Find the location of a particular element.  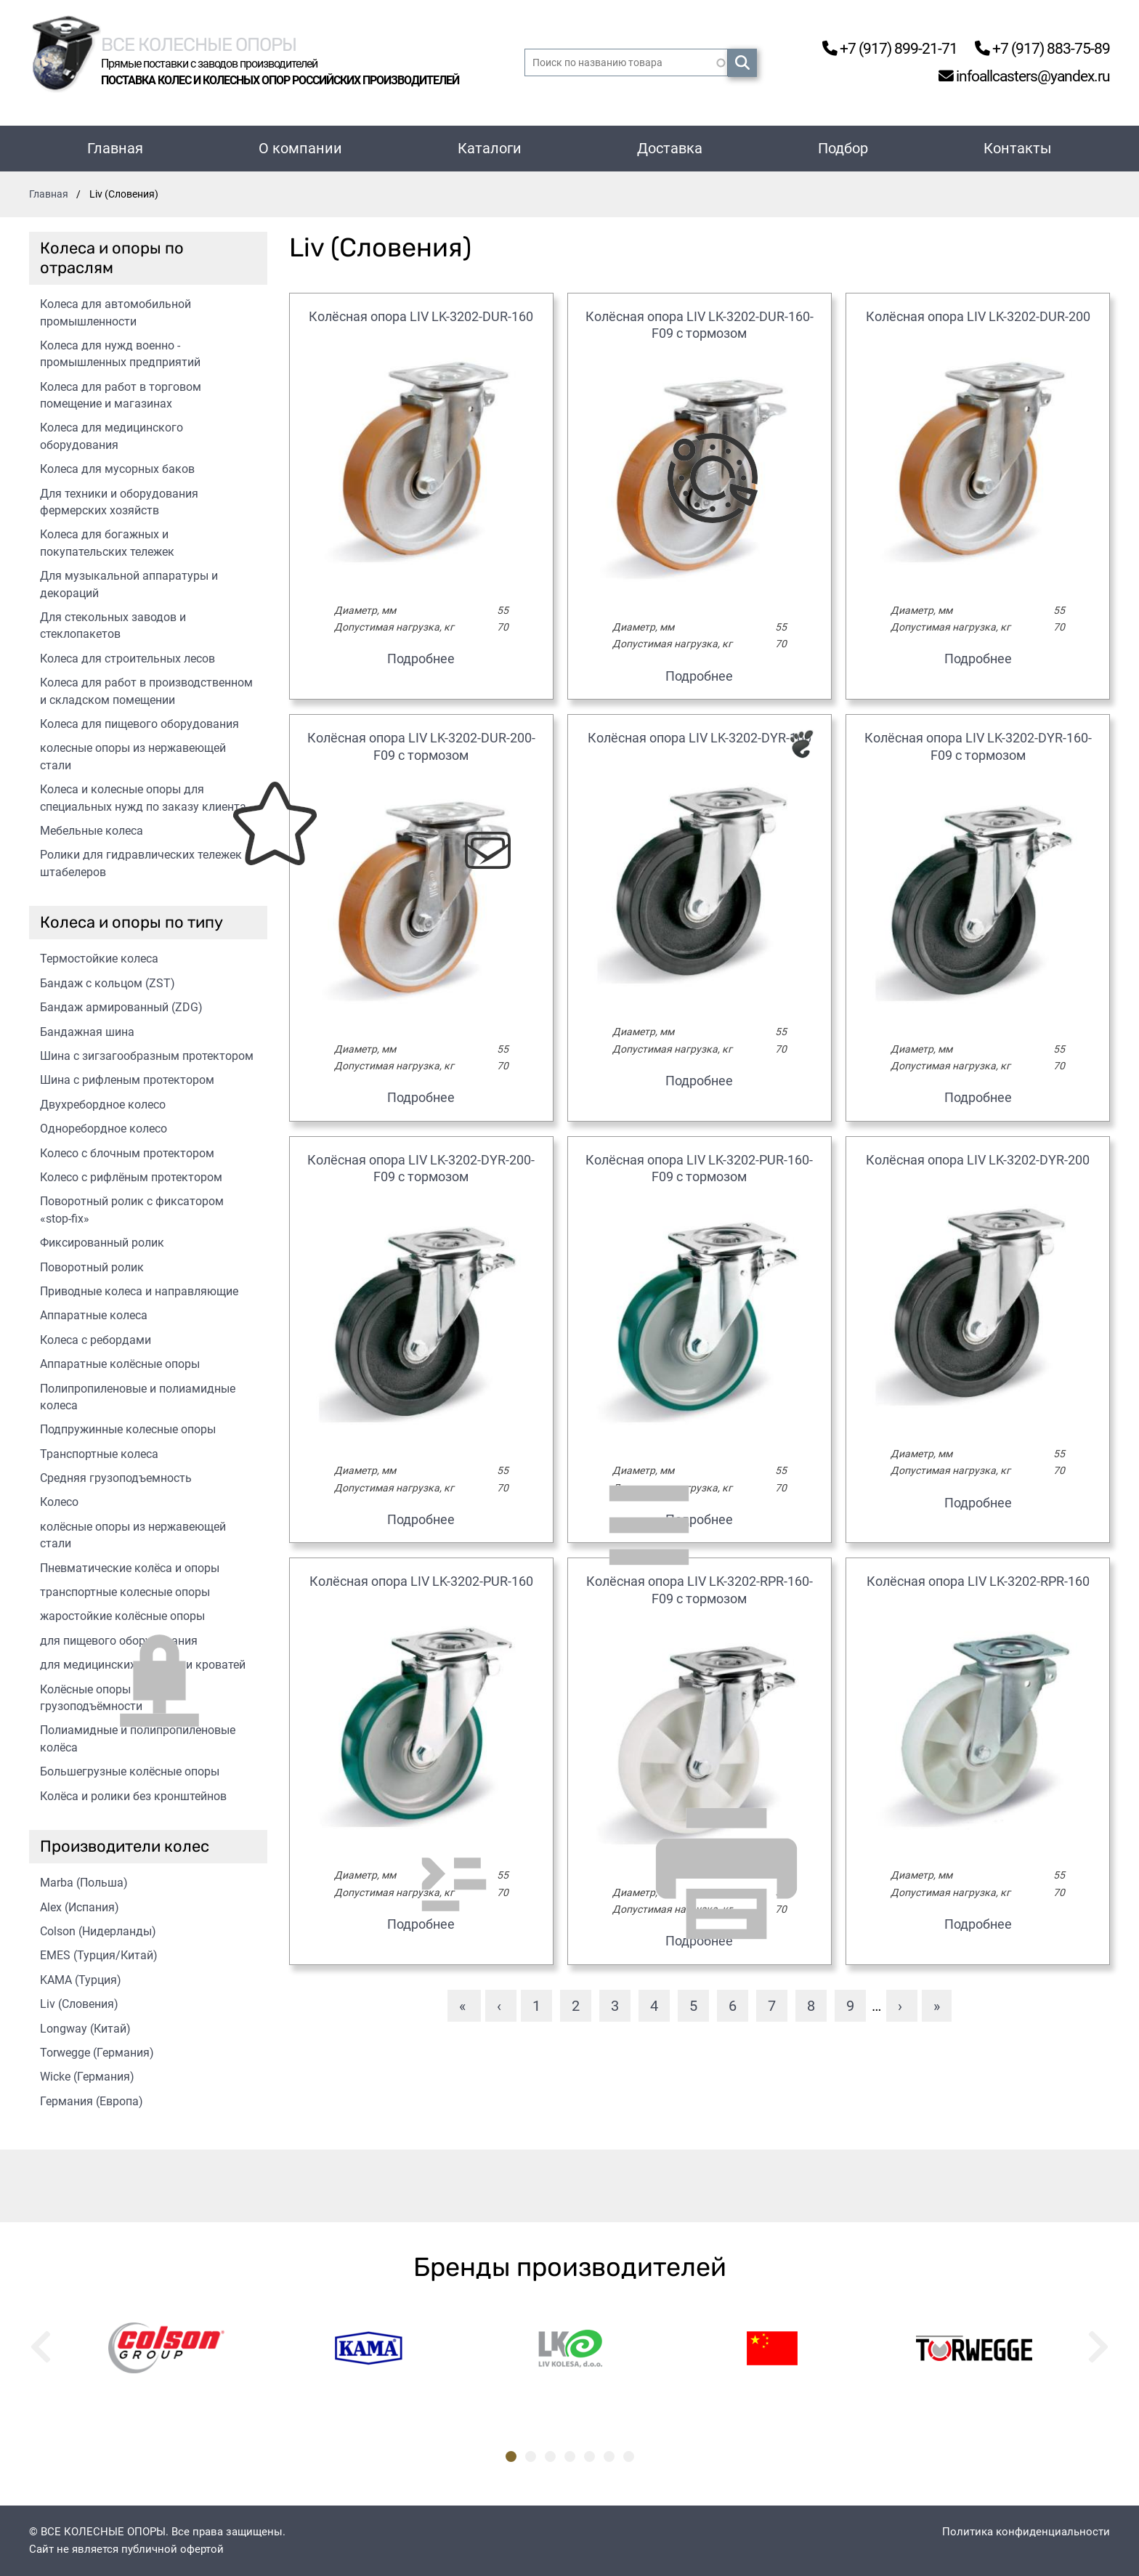

open the mail app is located at coordinates (487, 848).